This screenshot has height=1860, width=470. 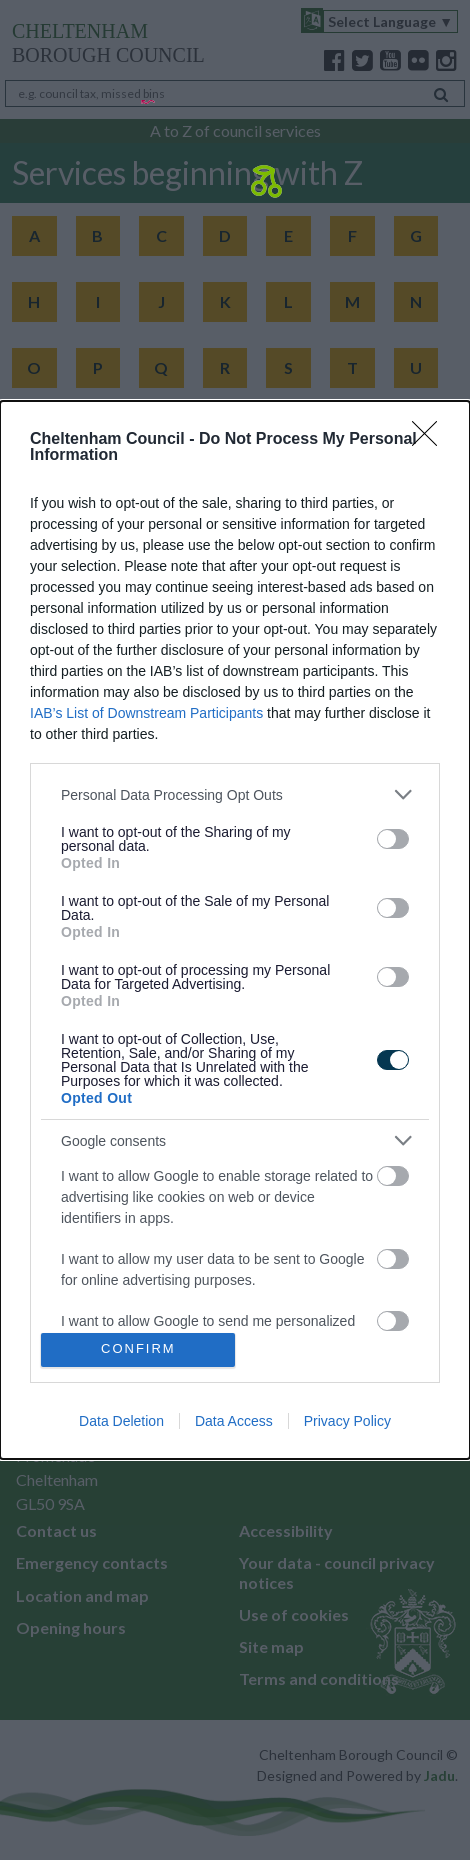 What do you see at coordinates (266, 180) in the screenshot?
I see `indicates fruit or produce category` at bounding box center [266, 180].